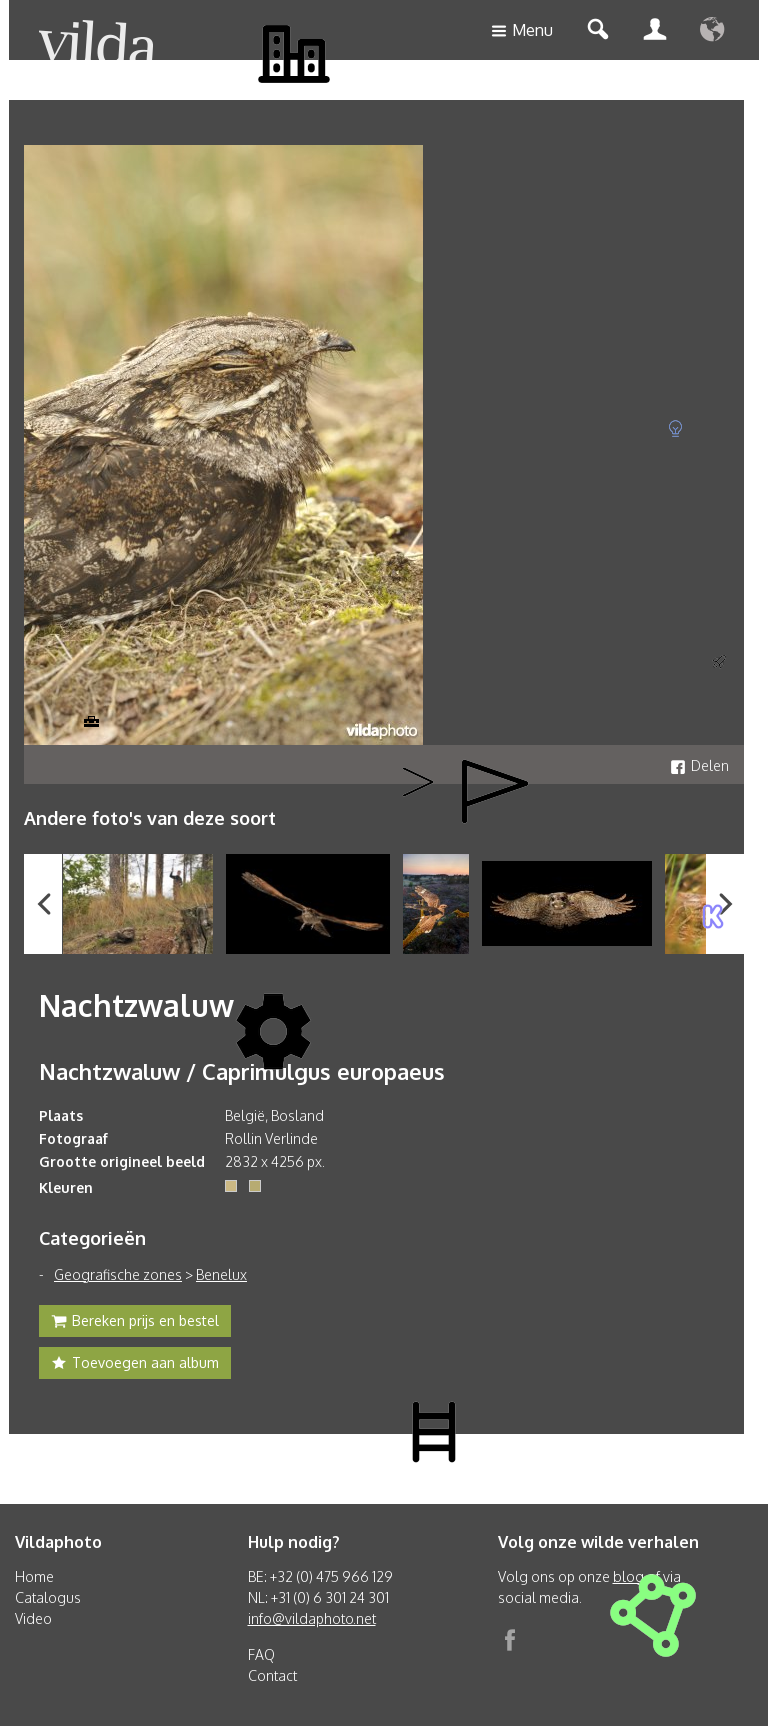 This screenshot has height=1726, width=768. Describe the element at coordinates (294, 54) in the screenshot. I see `view city or urban locations` at that location.